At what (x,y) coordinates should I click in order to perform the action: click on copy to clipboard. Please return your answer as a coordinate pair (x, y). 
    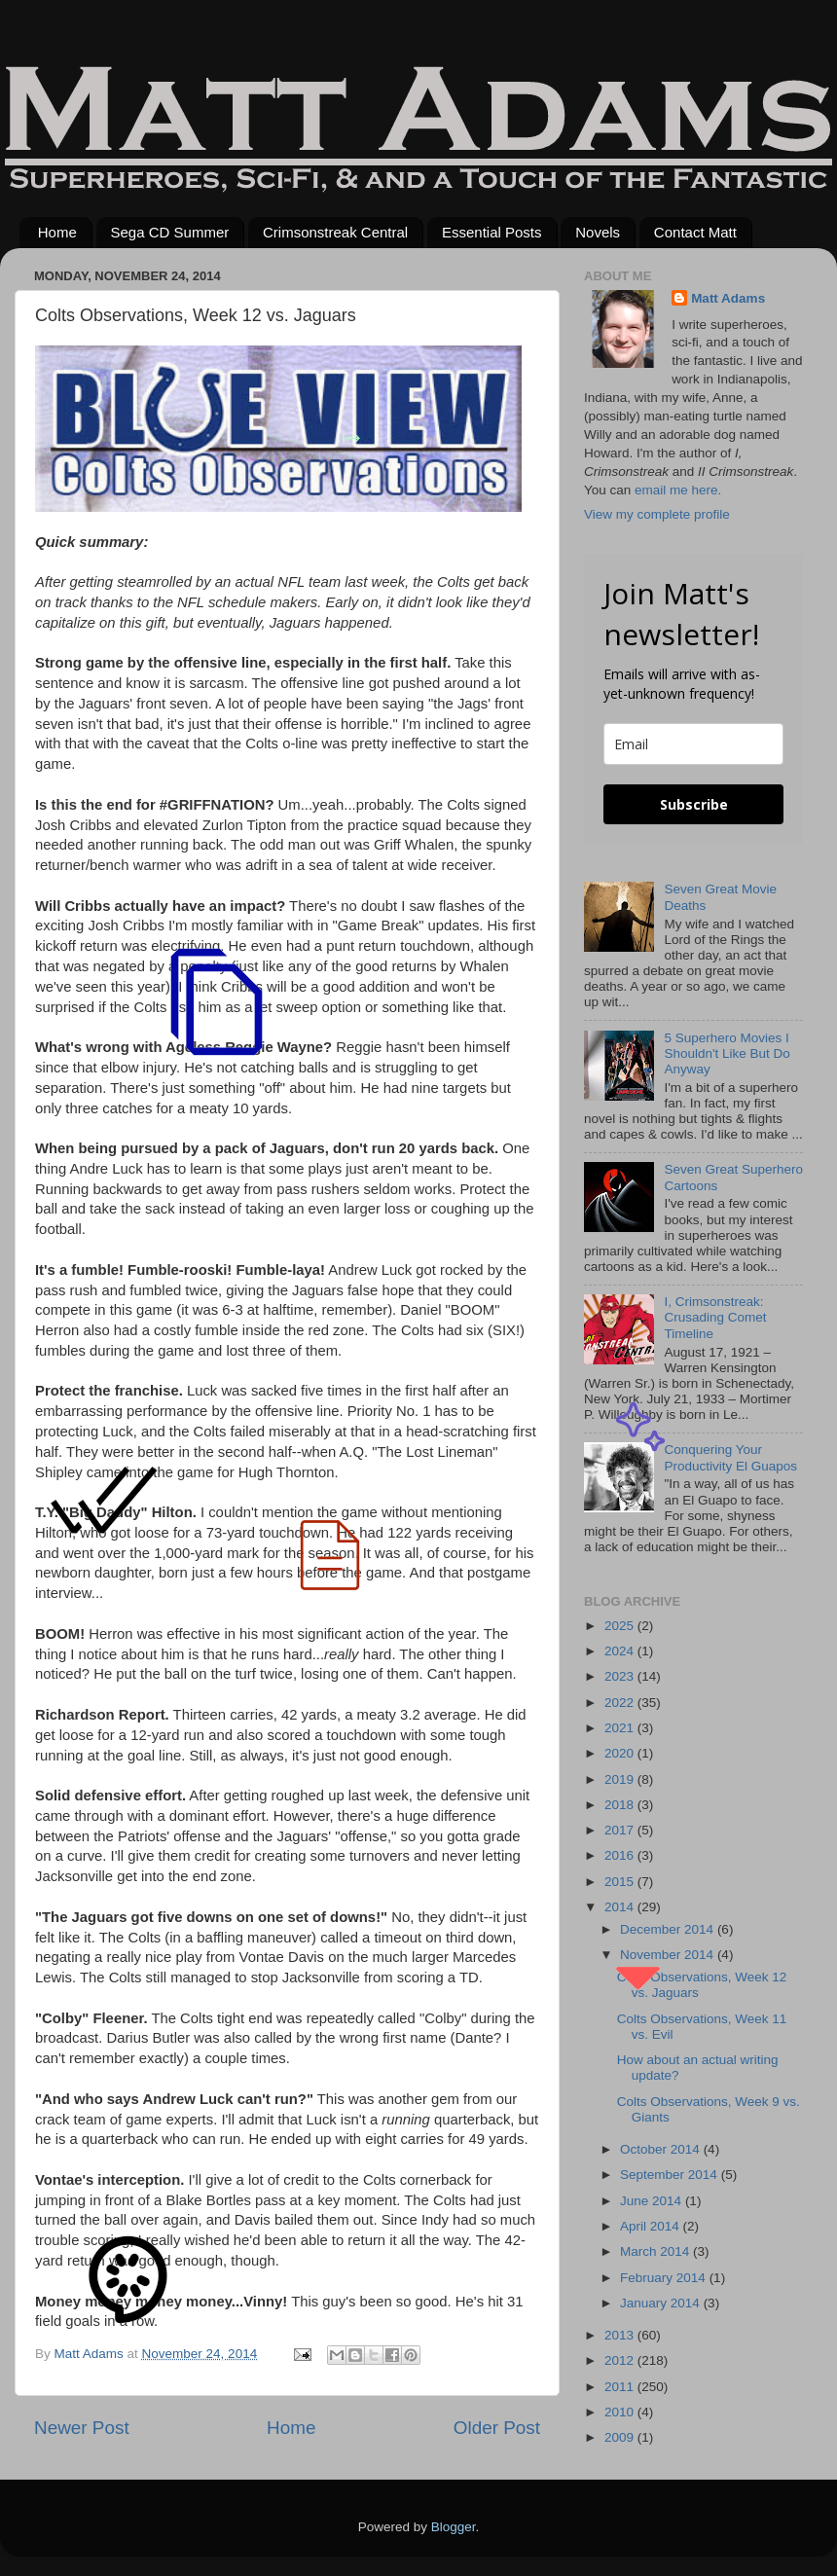
    Looking at the image, I should click on (216, 1001).